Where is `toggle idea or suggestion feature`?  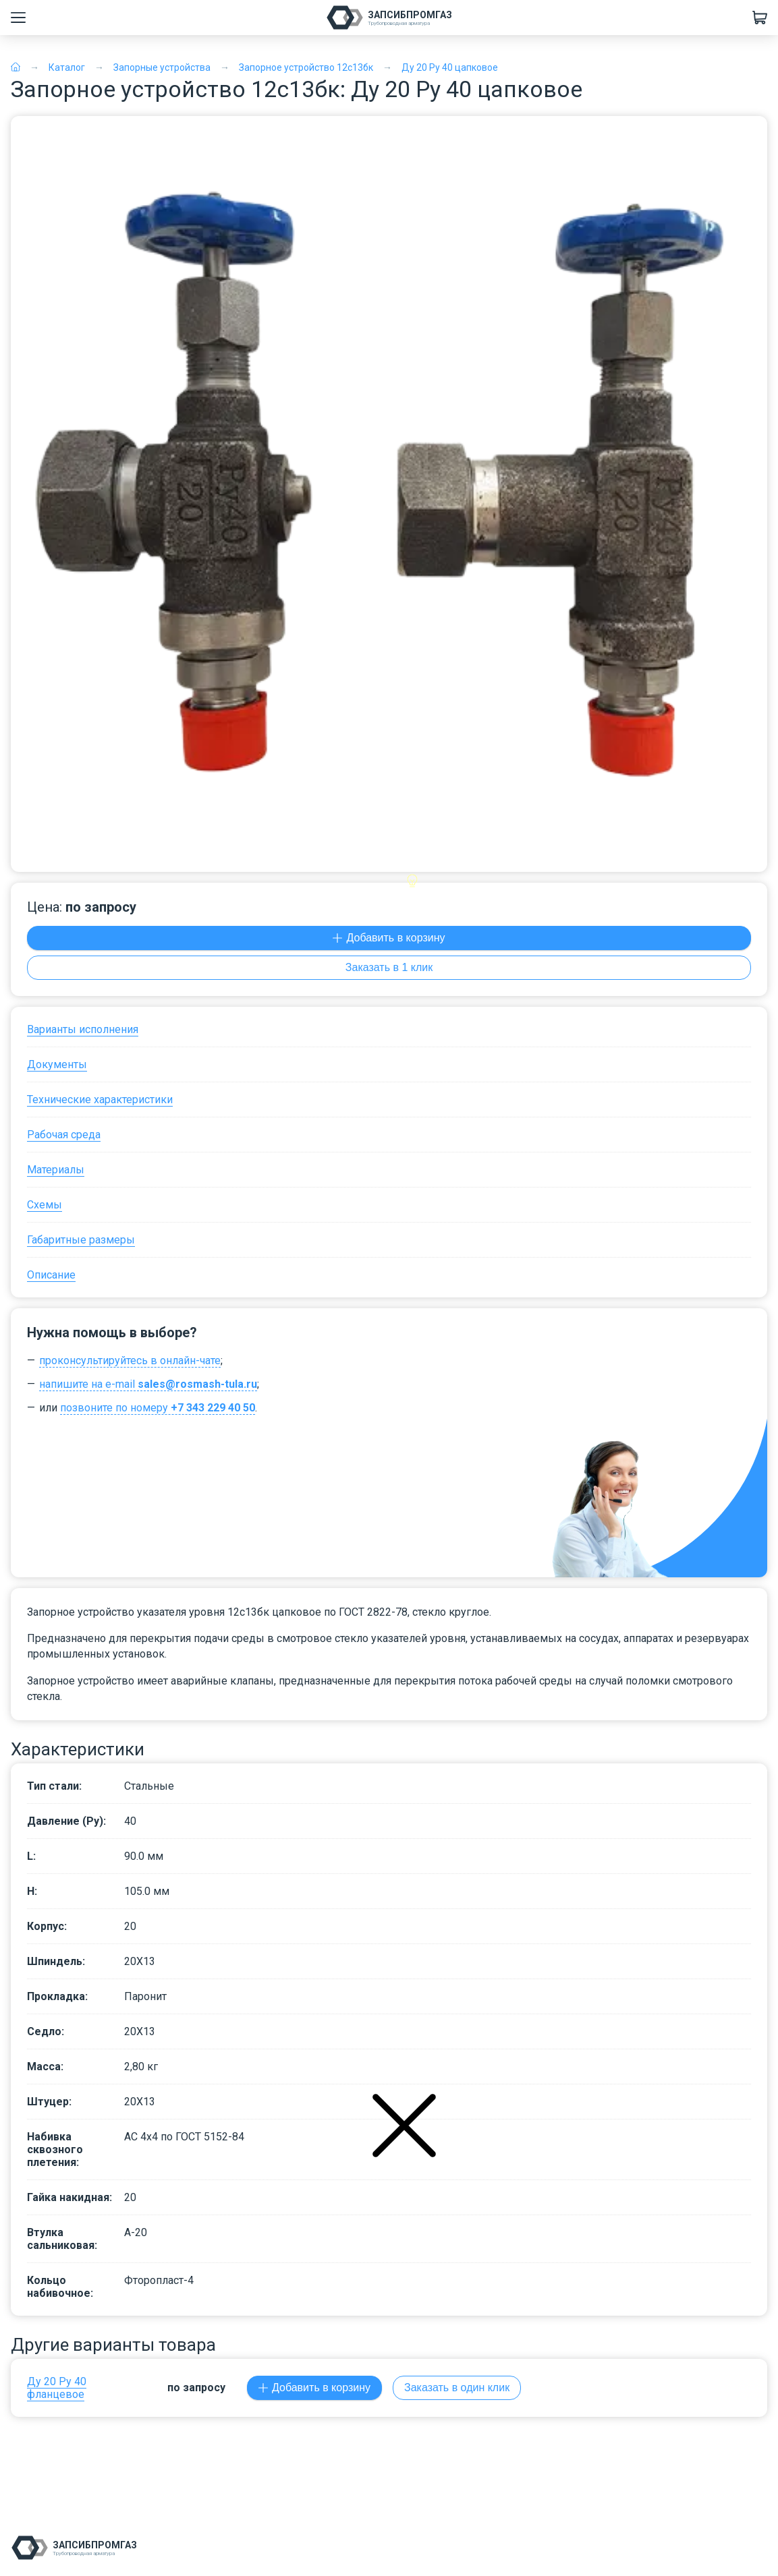 toggle idea or suggestion feature is located at coordinates (412, 881).